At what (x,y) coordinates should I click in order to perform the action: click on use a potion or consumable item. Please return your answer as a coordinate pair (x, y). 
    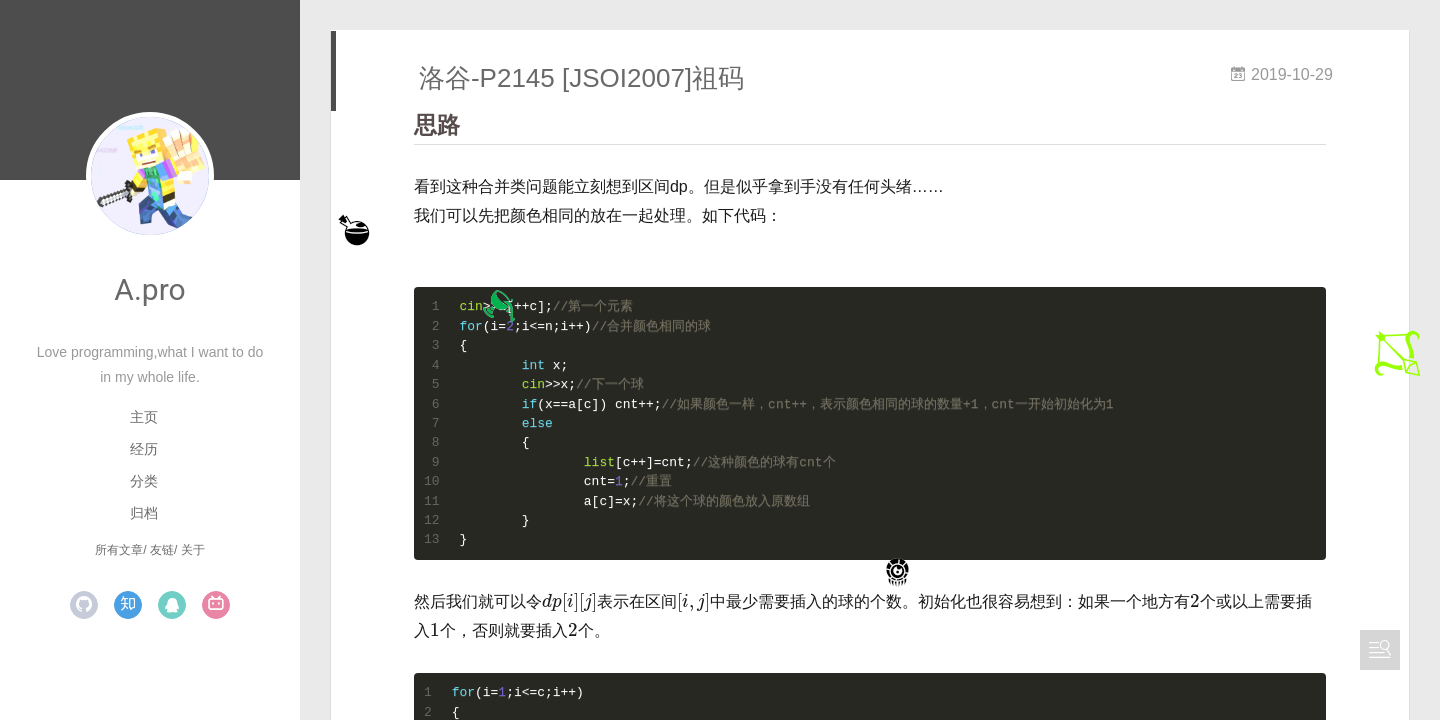
    Looking at the image, I should click on (354, 230).